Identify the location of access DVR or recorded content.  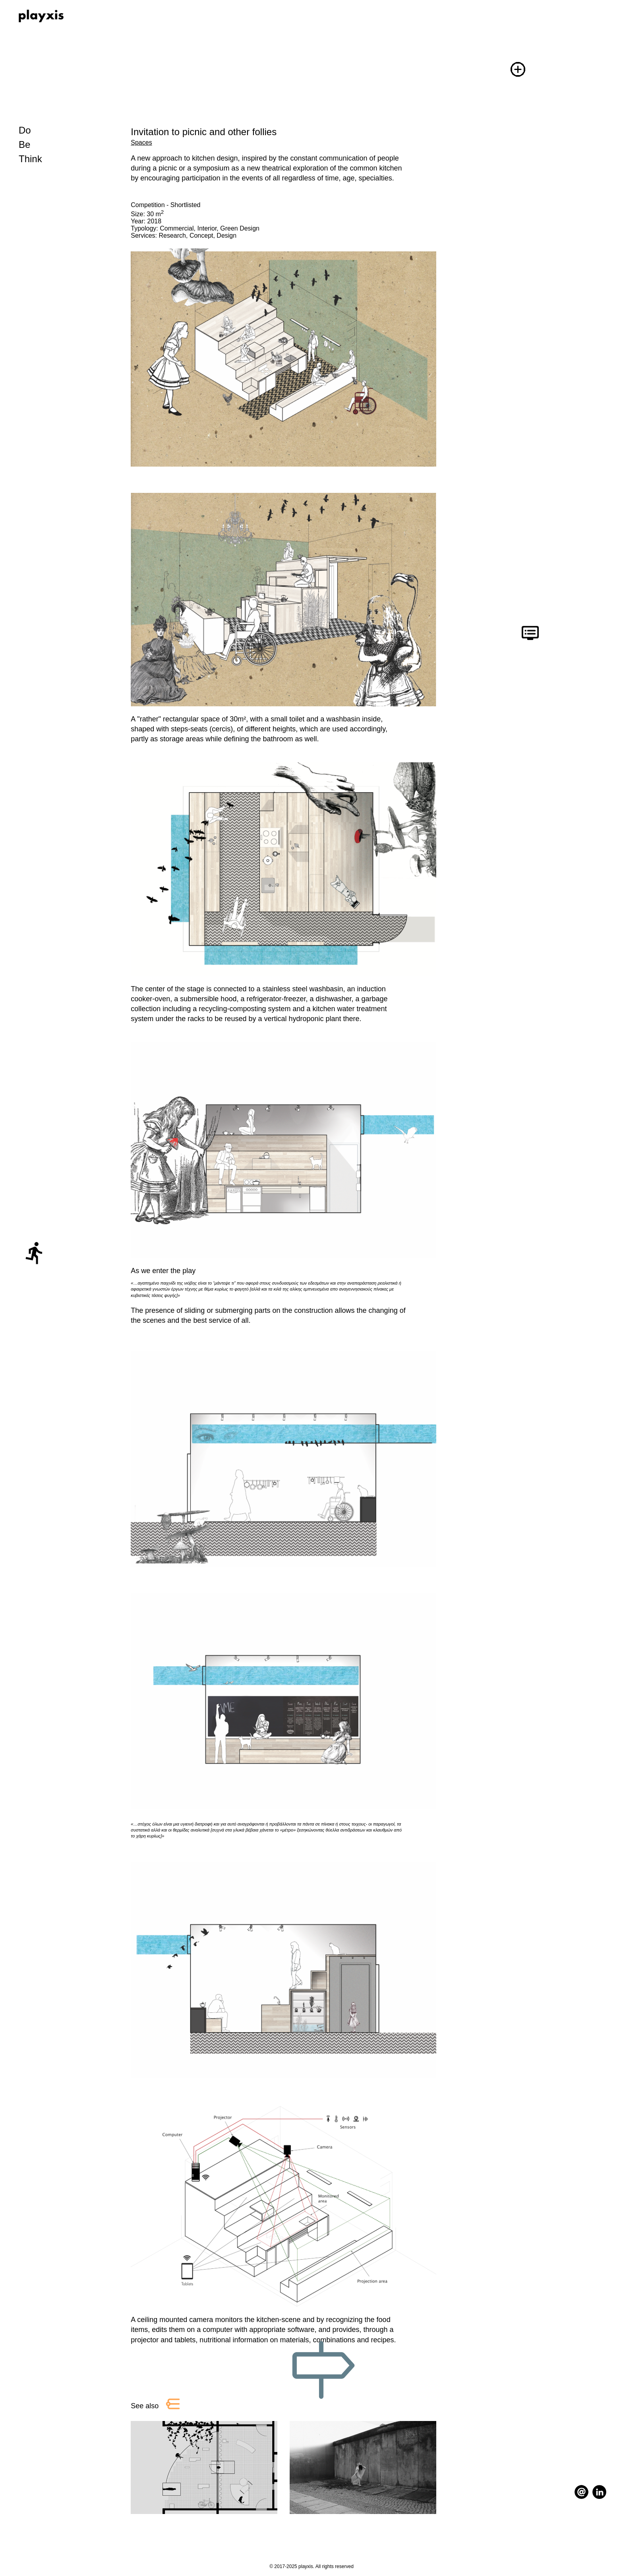
(530, 633).